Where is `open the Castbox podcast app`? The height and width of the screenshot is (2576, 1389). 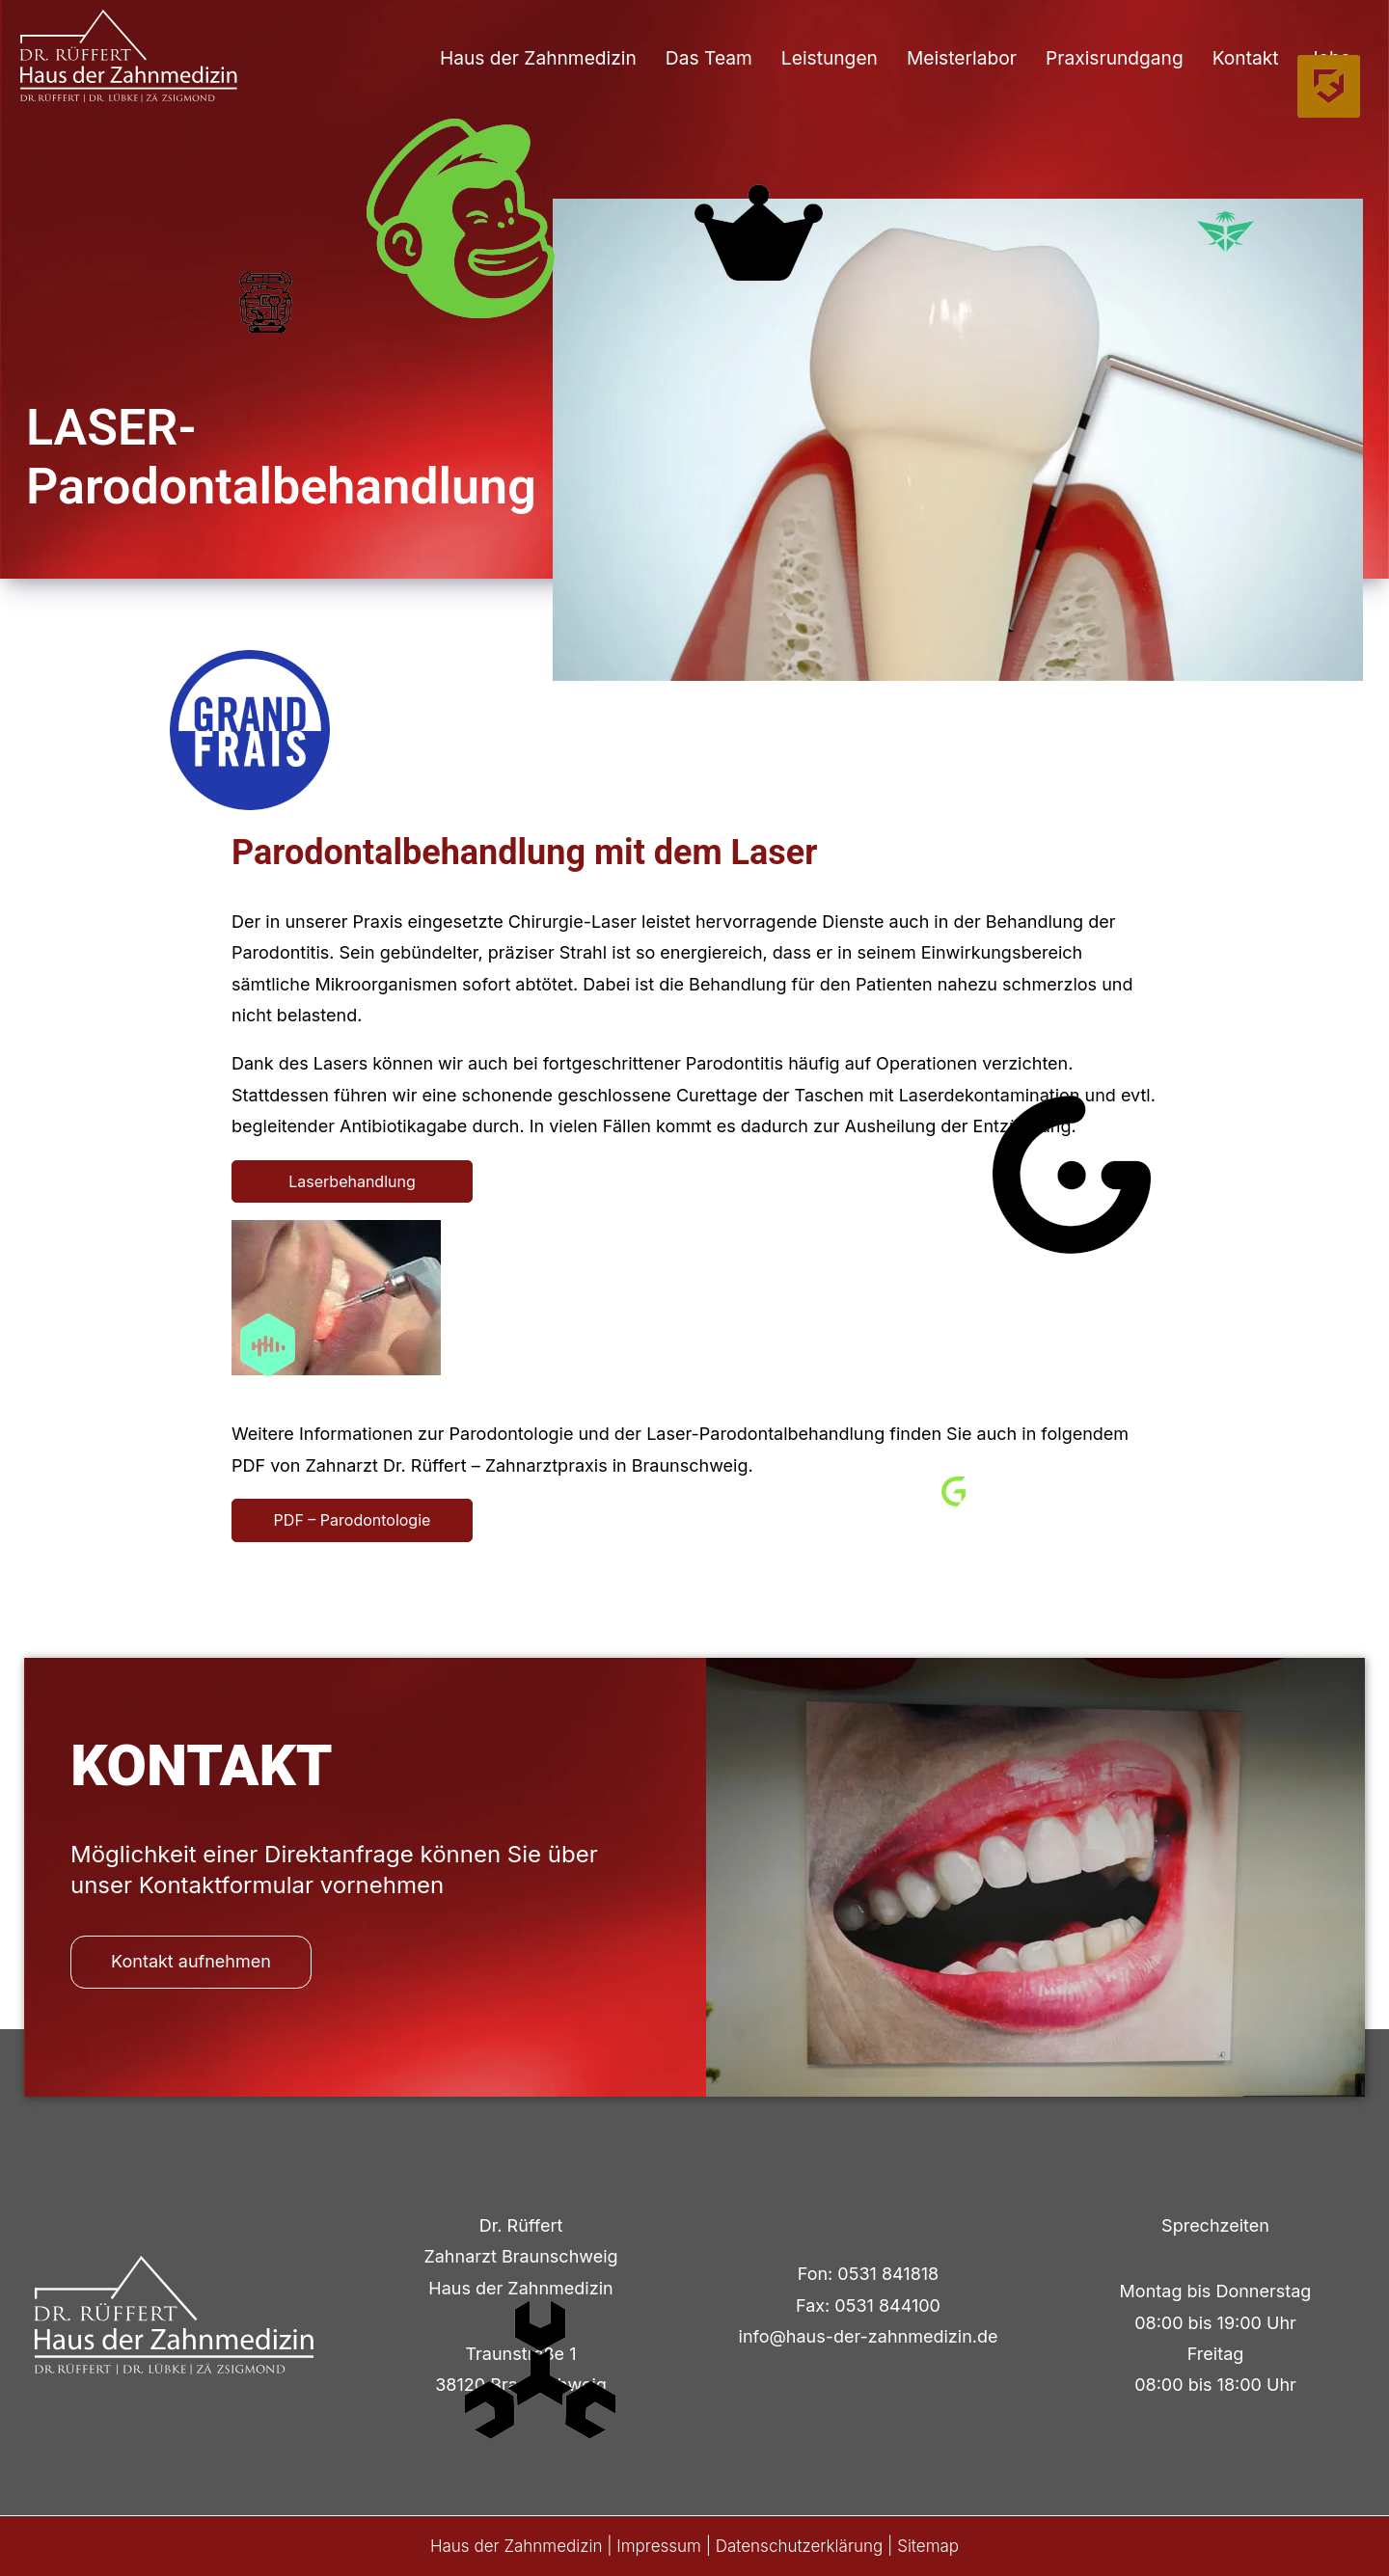 open the Castbox podcast app is located at coordinates (267, 1344).